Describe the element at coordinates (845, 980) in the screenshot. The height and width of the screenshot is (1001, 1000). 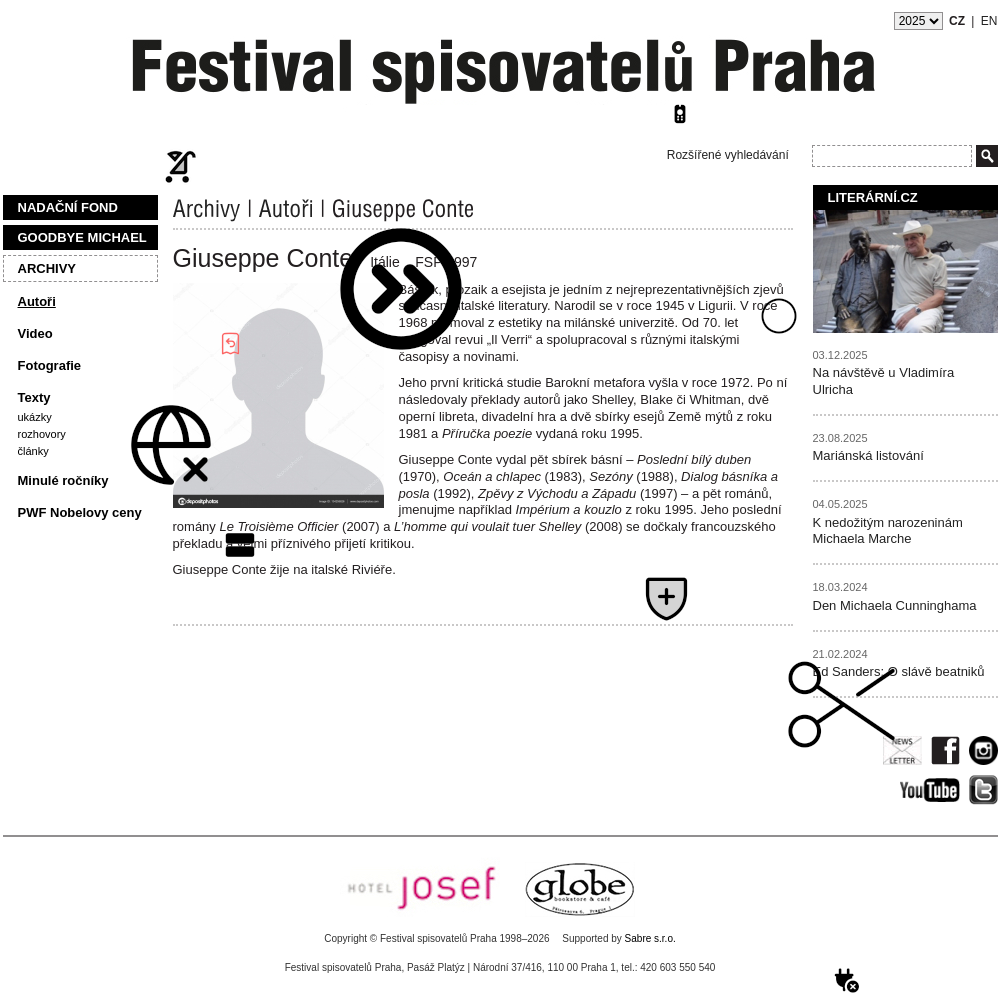
I see `connection failed or unavailable` at that location.